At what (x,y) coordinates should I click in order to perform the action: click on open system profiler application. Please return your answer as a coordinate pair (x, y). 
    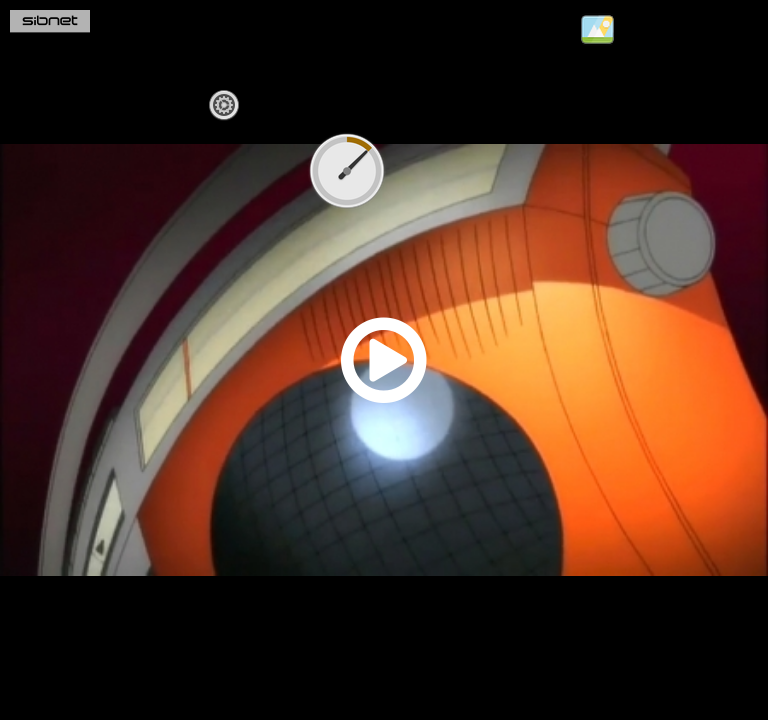
    Looking at the image, I should click on (347, 171).